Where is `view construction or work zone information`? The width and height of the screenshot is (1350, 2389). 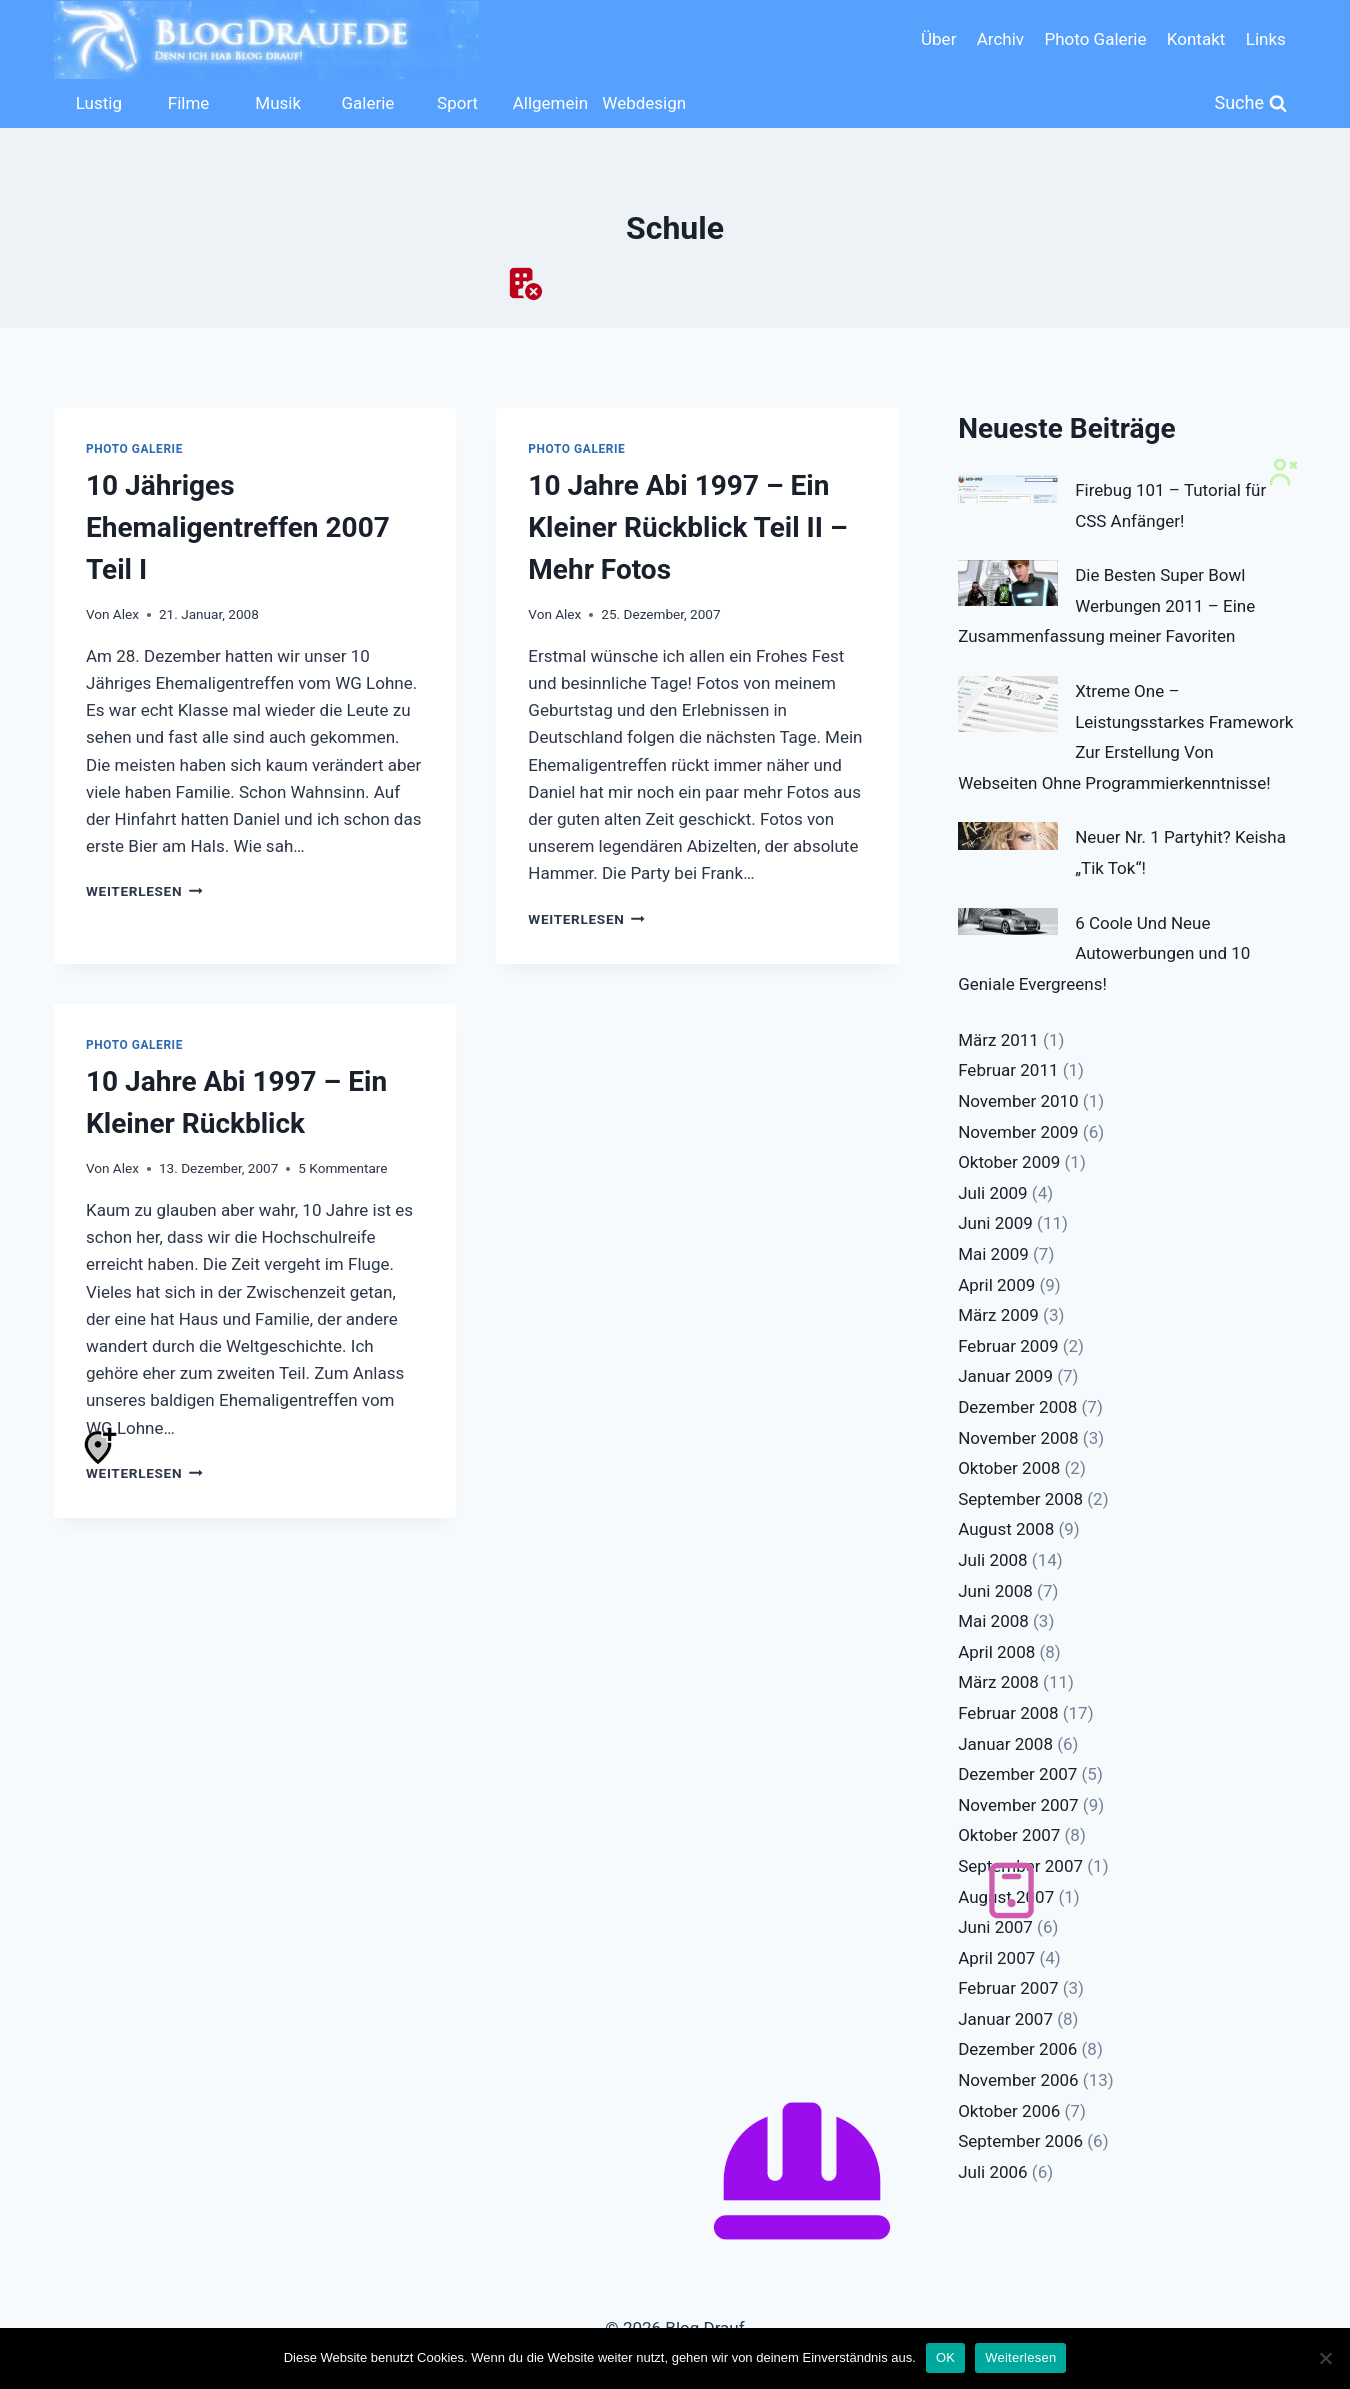
view construction or work zone information is located at coordinates (802, 2171).